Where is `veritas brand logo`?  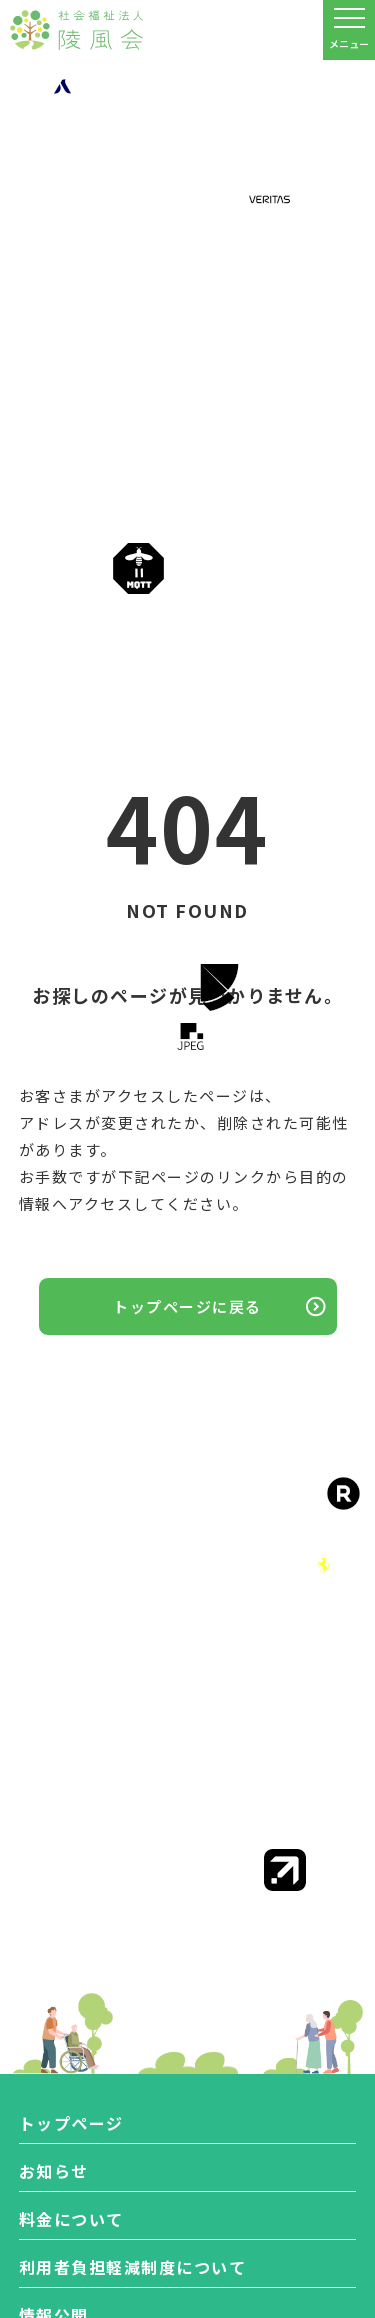 veritas brand logo is located at coordinates (269, 199).